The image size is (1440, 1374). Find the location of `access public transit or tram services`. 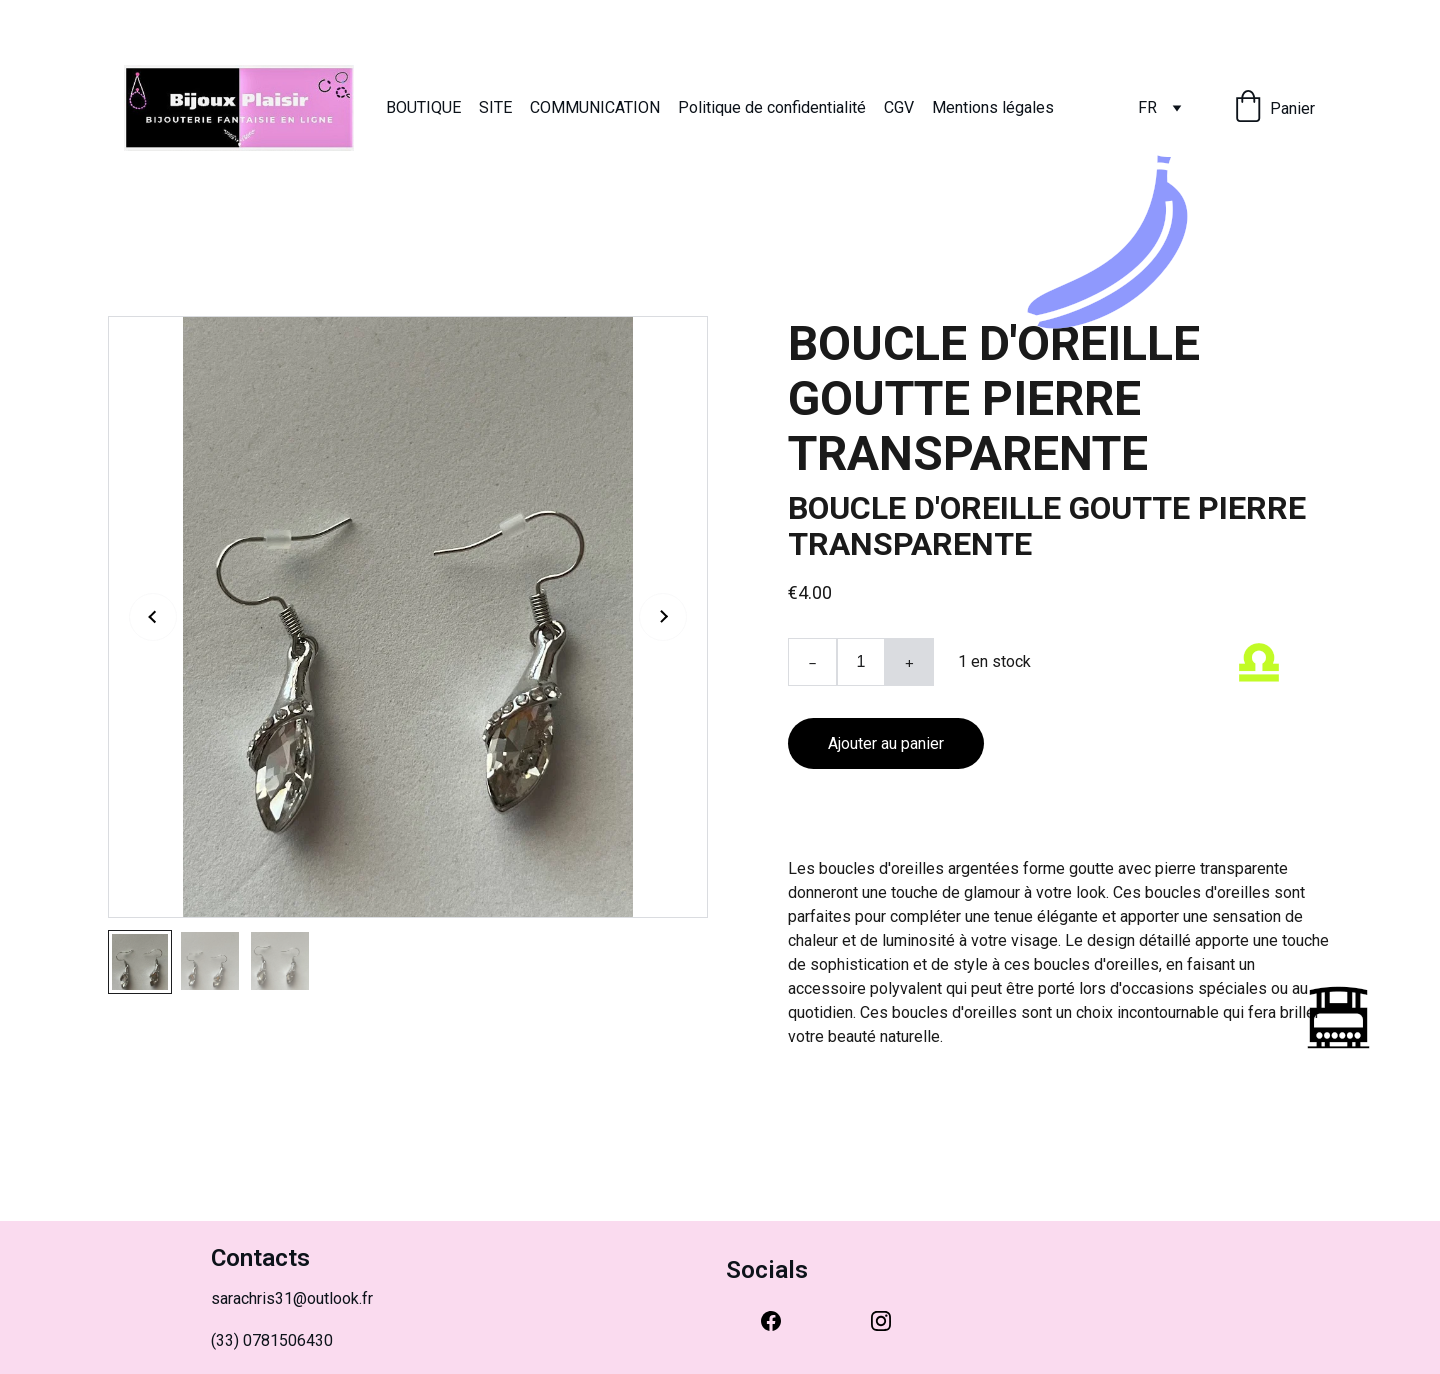

access public transit or tram services is located at coordinates (1338, 1017).